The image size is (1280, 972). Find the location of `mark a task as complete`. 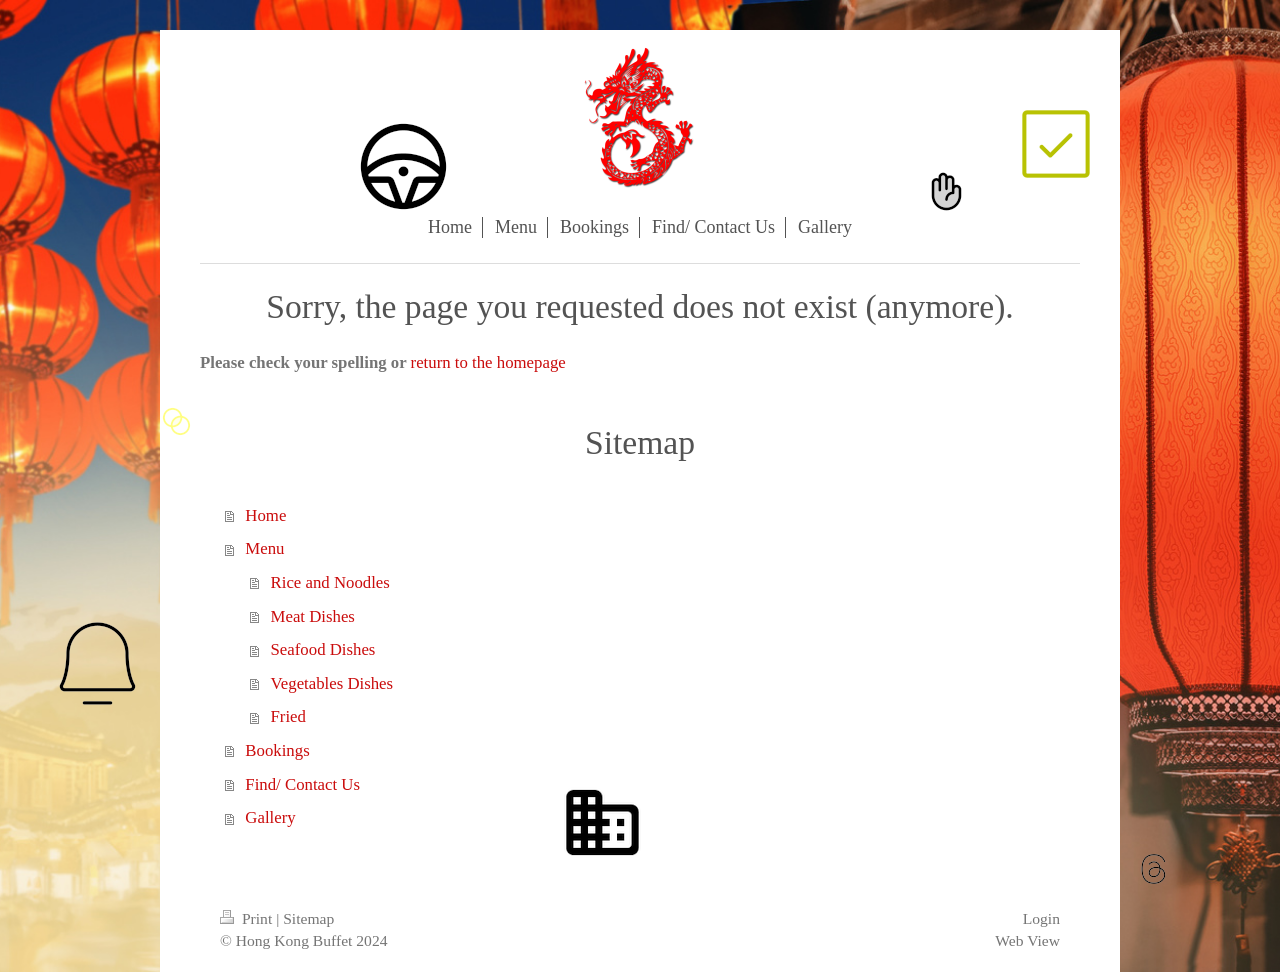

mark a task as complete is located at coordinates (1056, 144).